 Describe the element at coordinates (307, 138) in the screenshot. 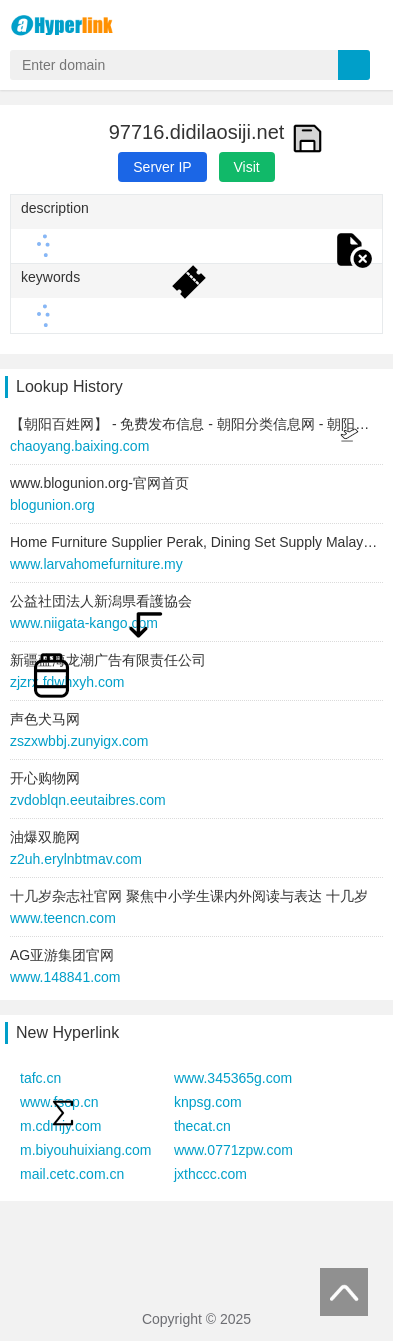

I see `save current file or document` at that location.